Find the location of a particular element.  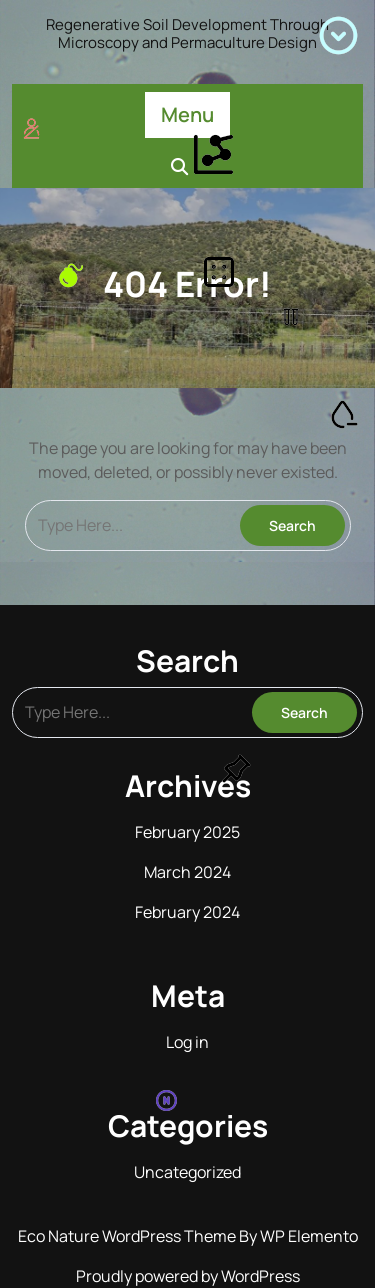

indicates north direction on a map is located at coordinates (166, 1100).